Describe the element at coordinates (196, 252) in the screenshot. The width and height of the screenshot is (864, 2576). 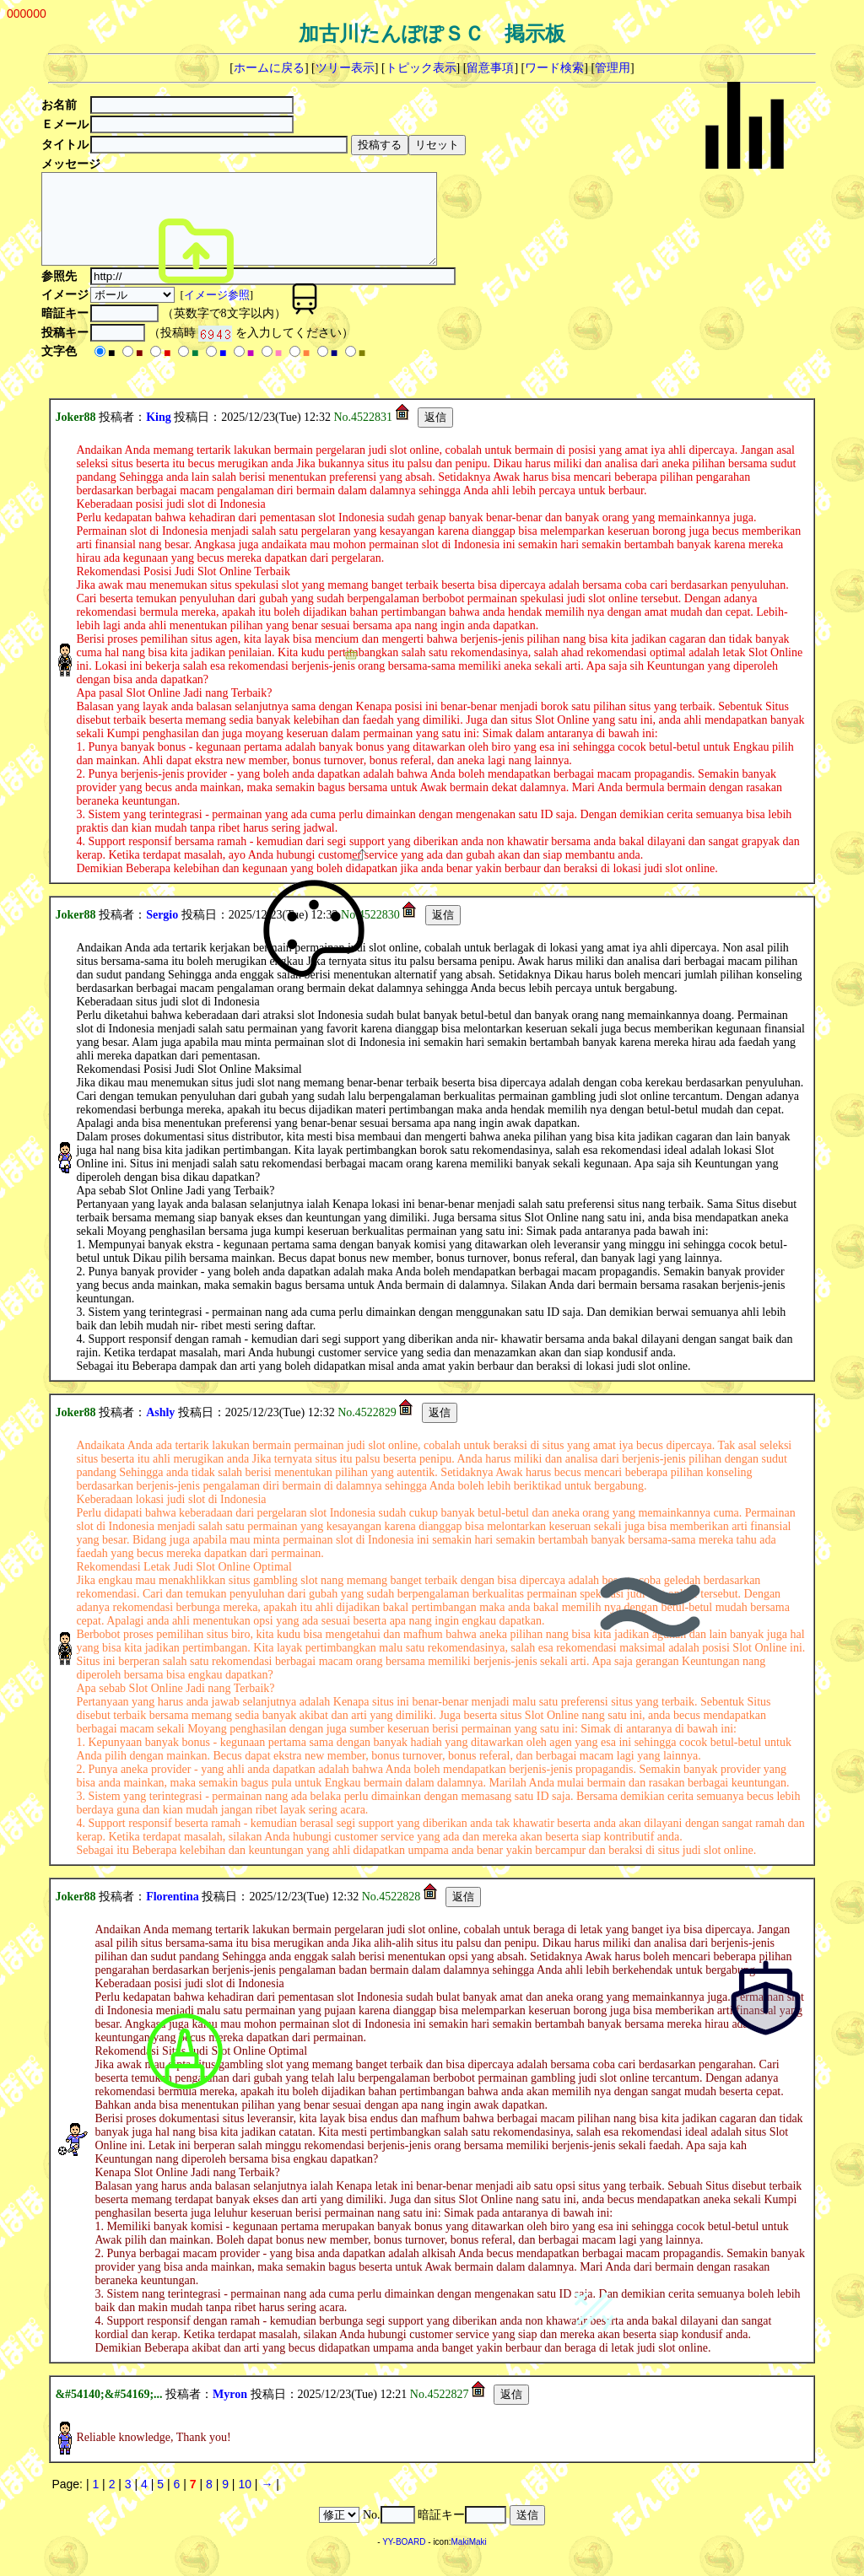
I see `upload files to this folder` at that location.